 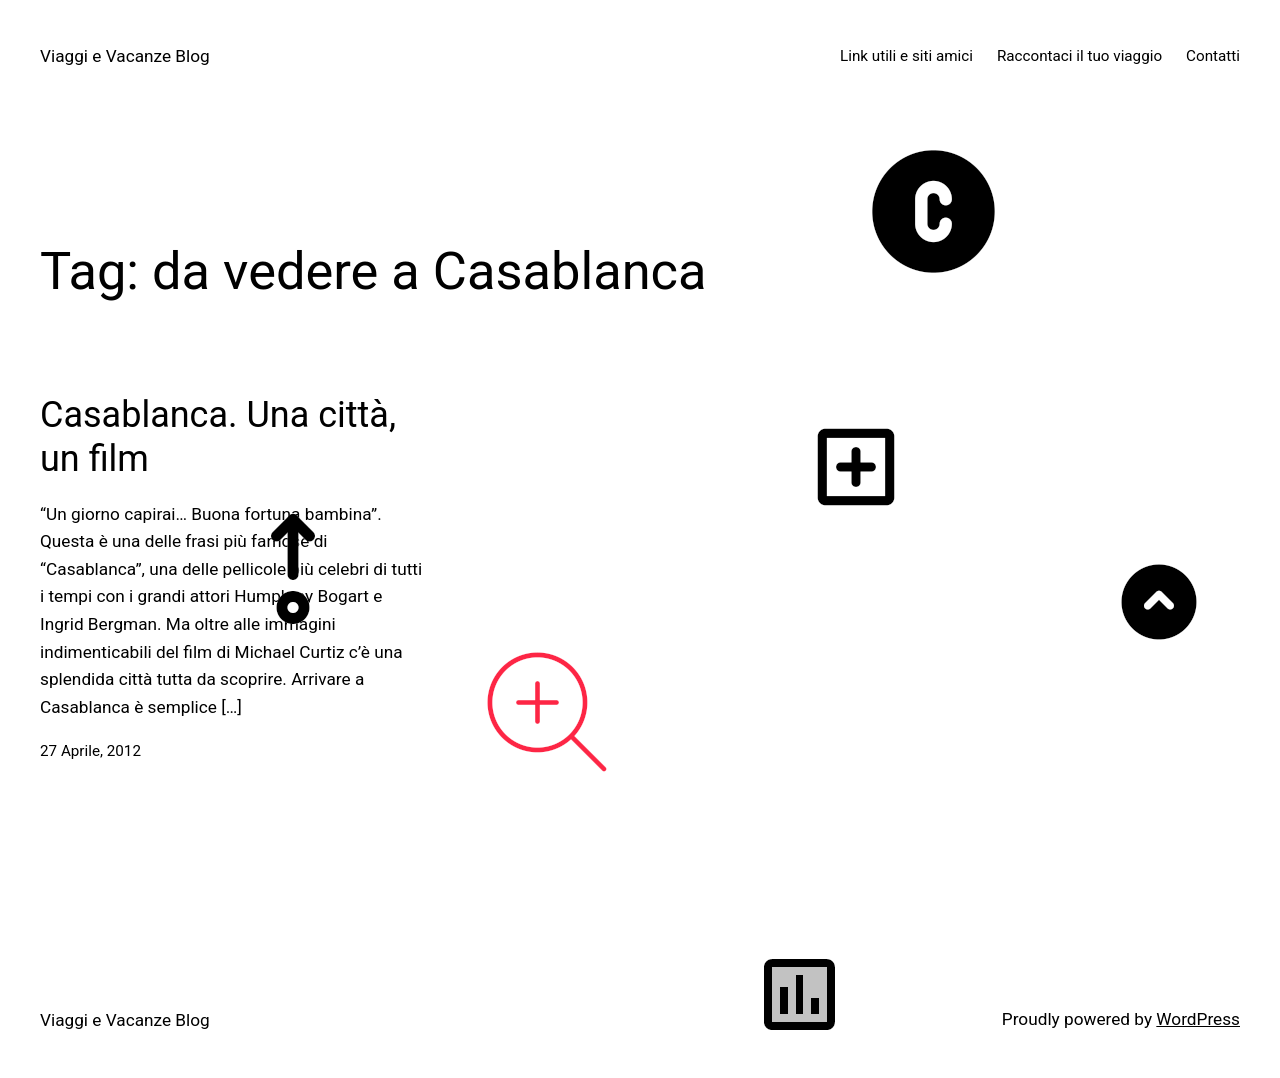 What do you see at coordinates (1159, 602) in the screenshot?
I see `scroll to top of page` at bounding box center [1159, 602].